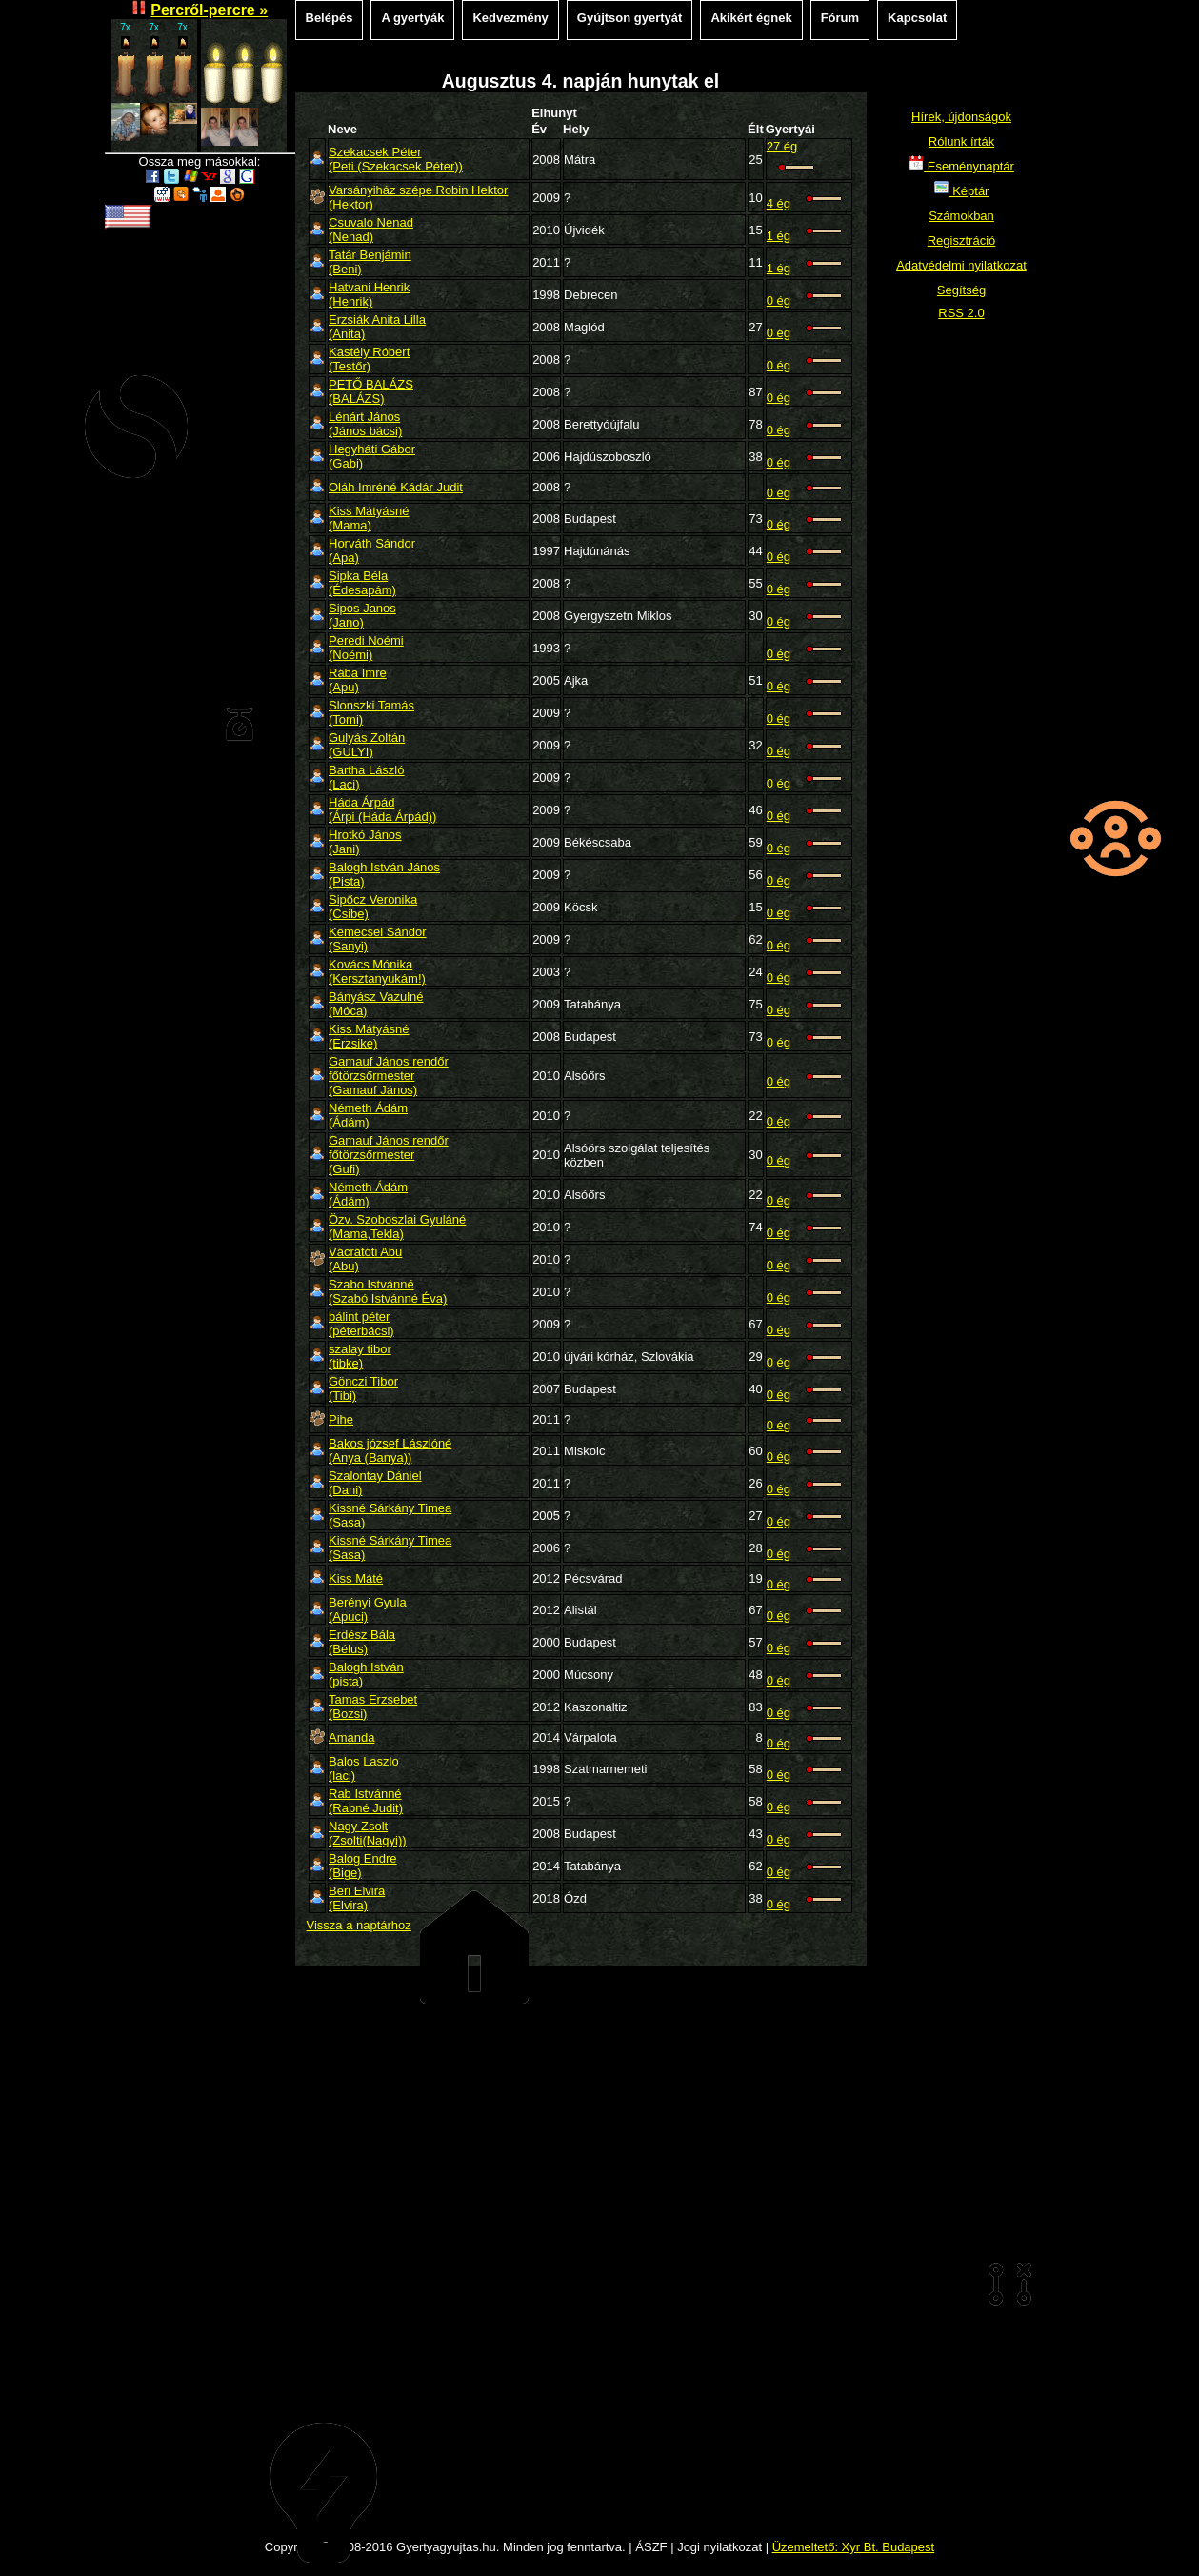 Image resolution: width=1199 pixels, height=2576 pixels. I want to click on view weight or measurement settings, so click(239, 724).